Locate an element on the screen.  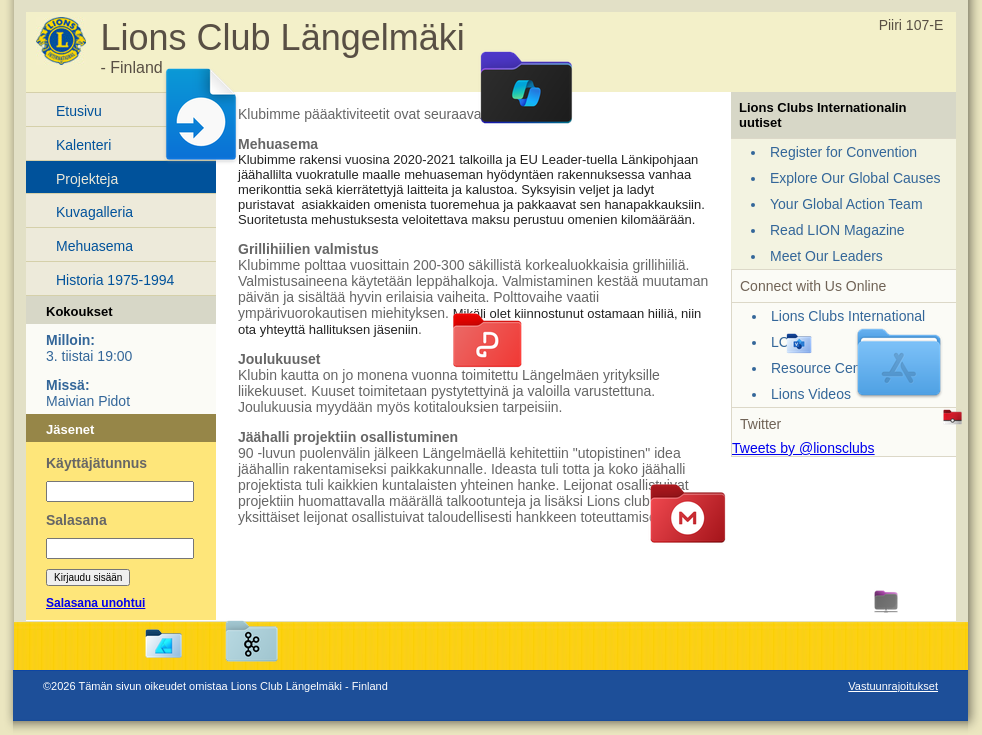
a gdscript source code file is located at coordinates (201, 116).